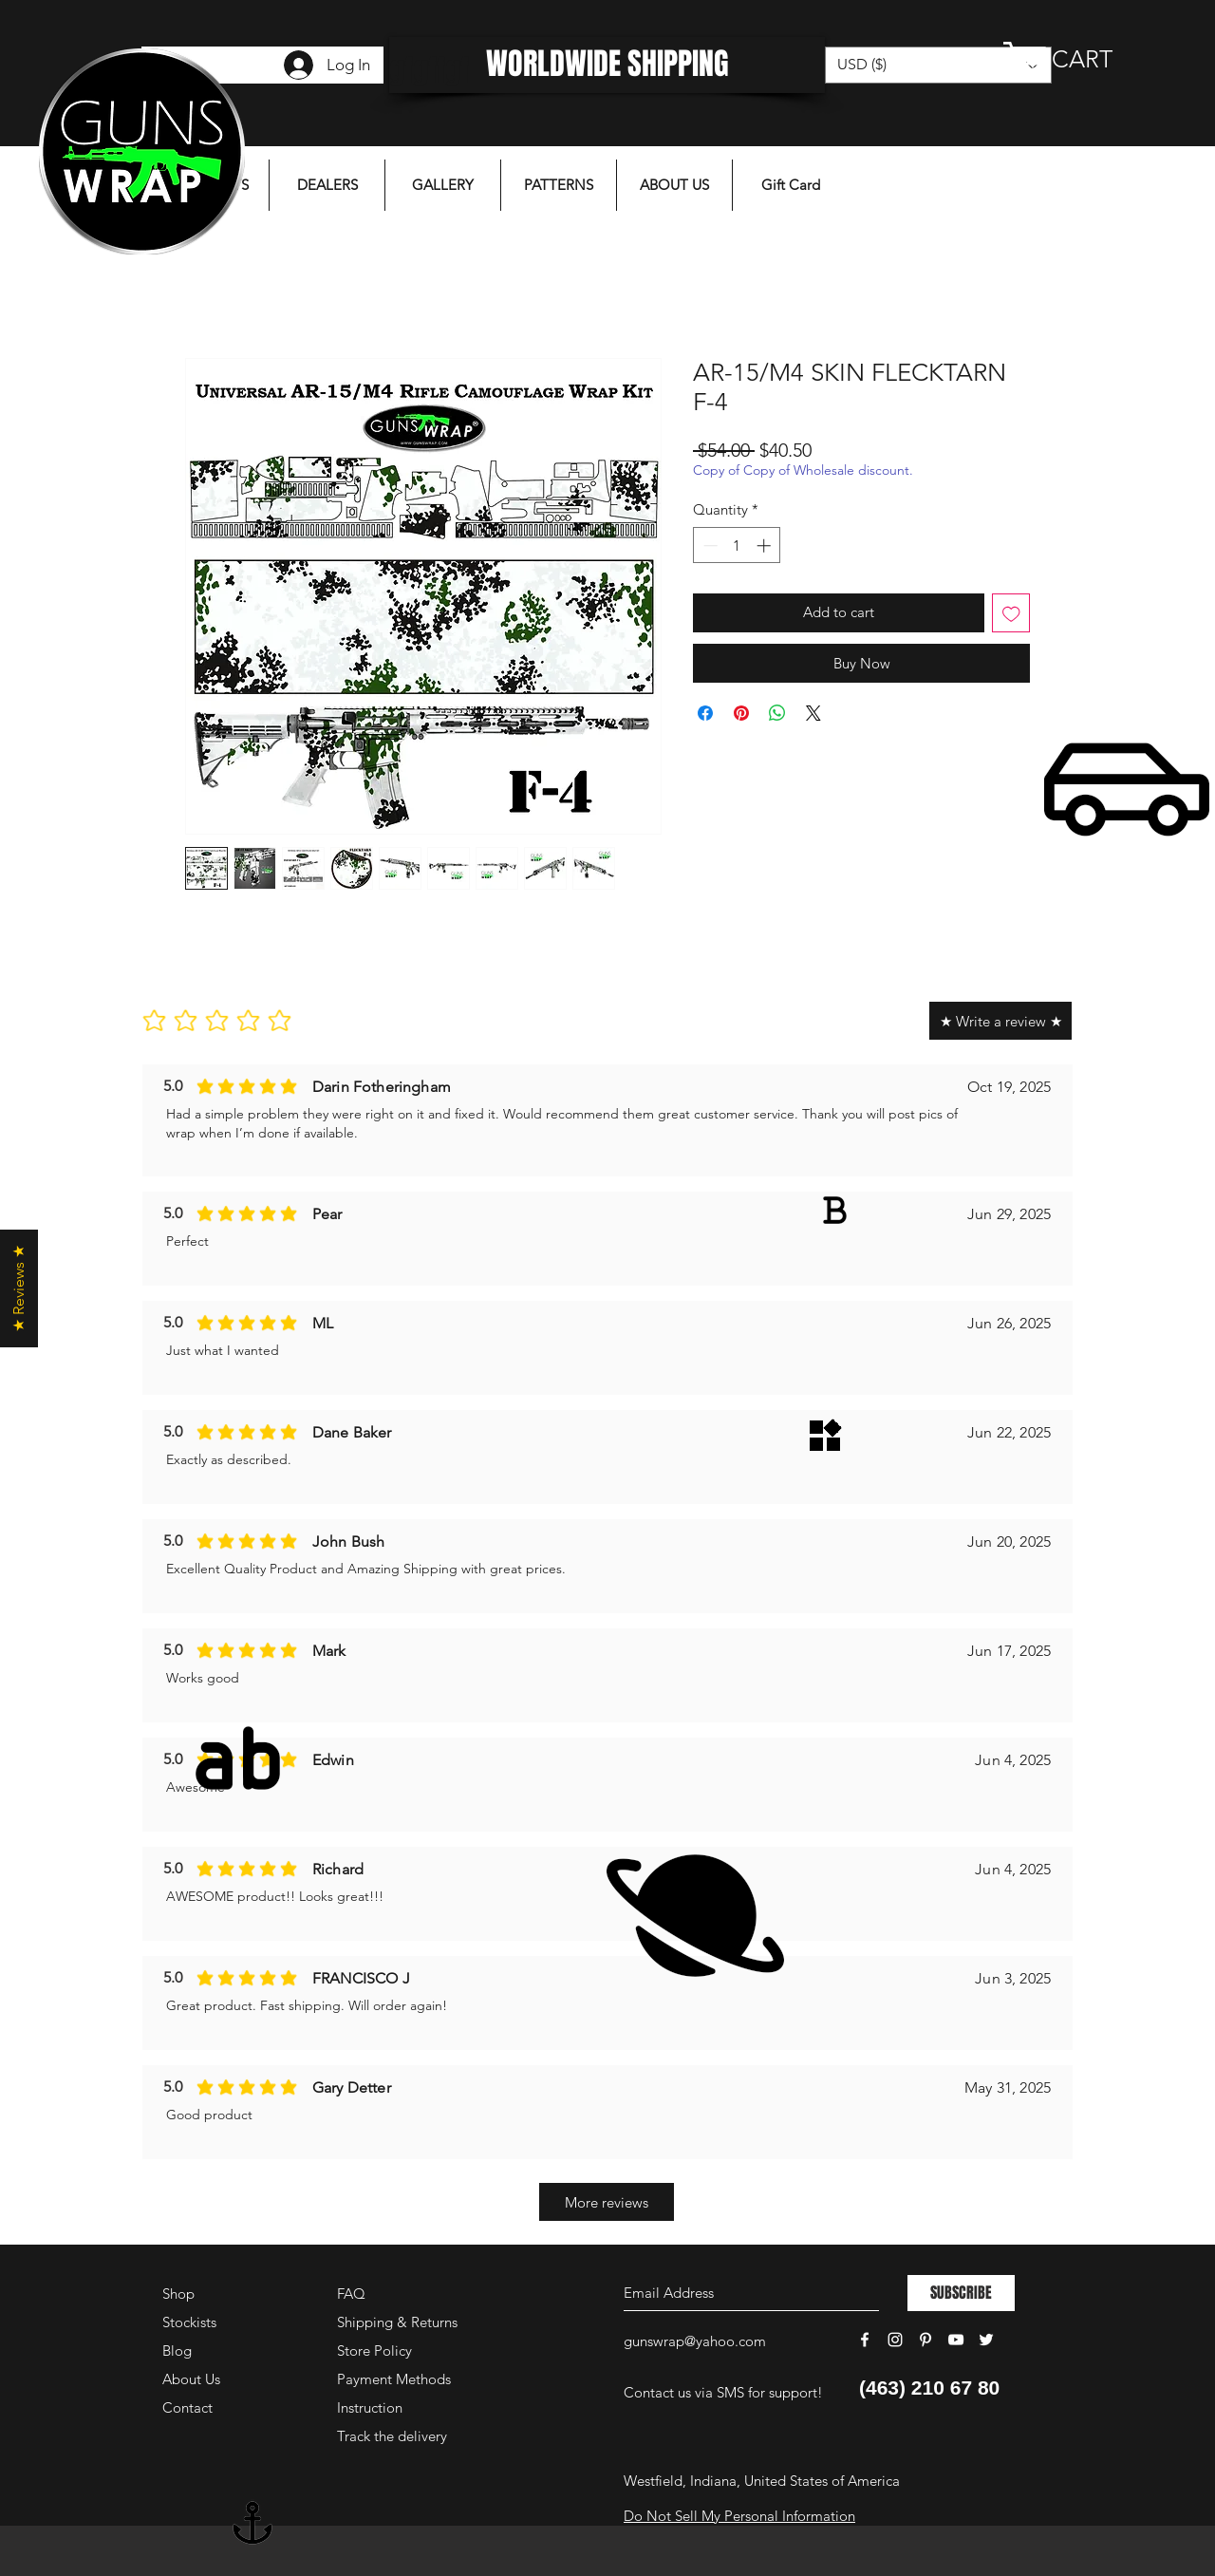 The height and width of the screenshot is (2576, 1215). I want to click on apply bold formatting to selected text, so click(834, 1210).